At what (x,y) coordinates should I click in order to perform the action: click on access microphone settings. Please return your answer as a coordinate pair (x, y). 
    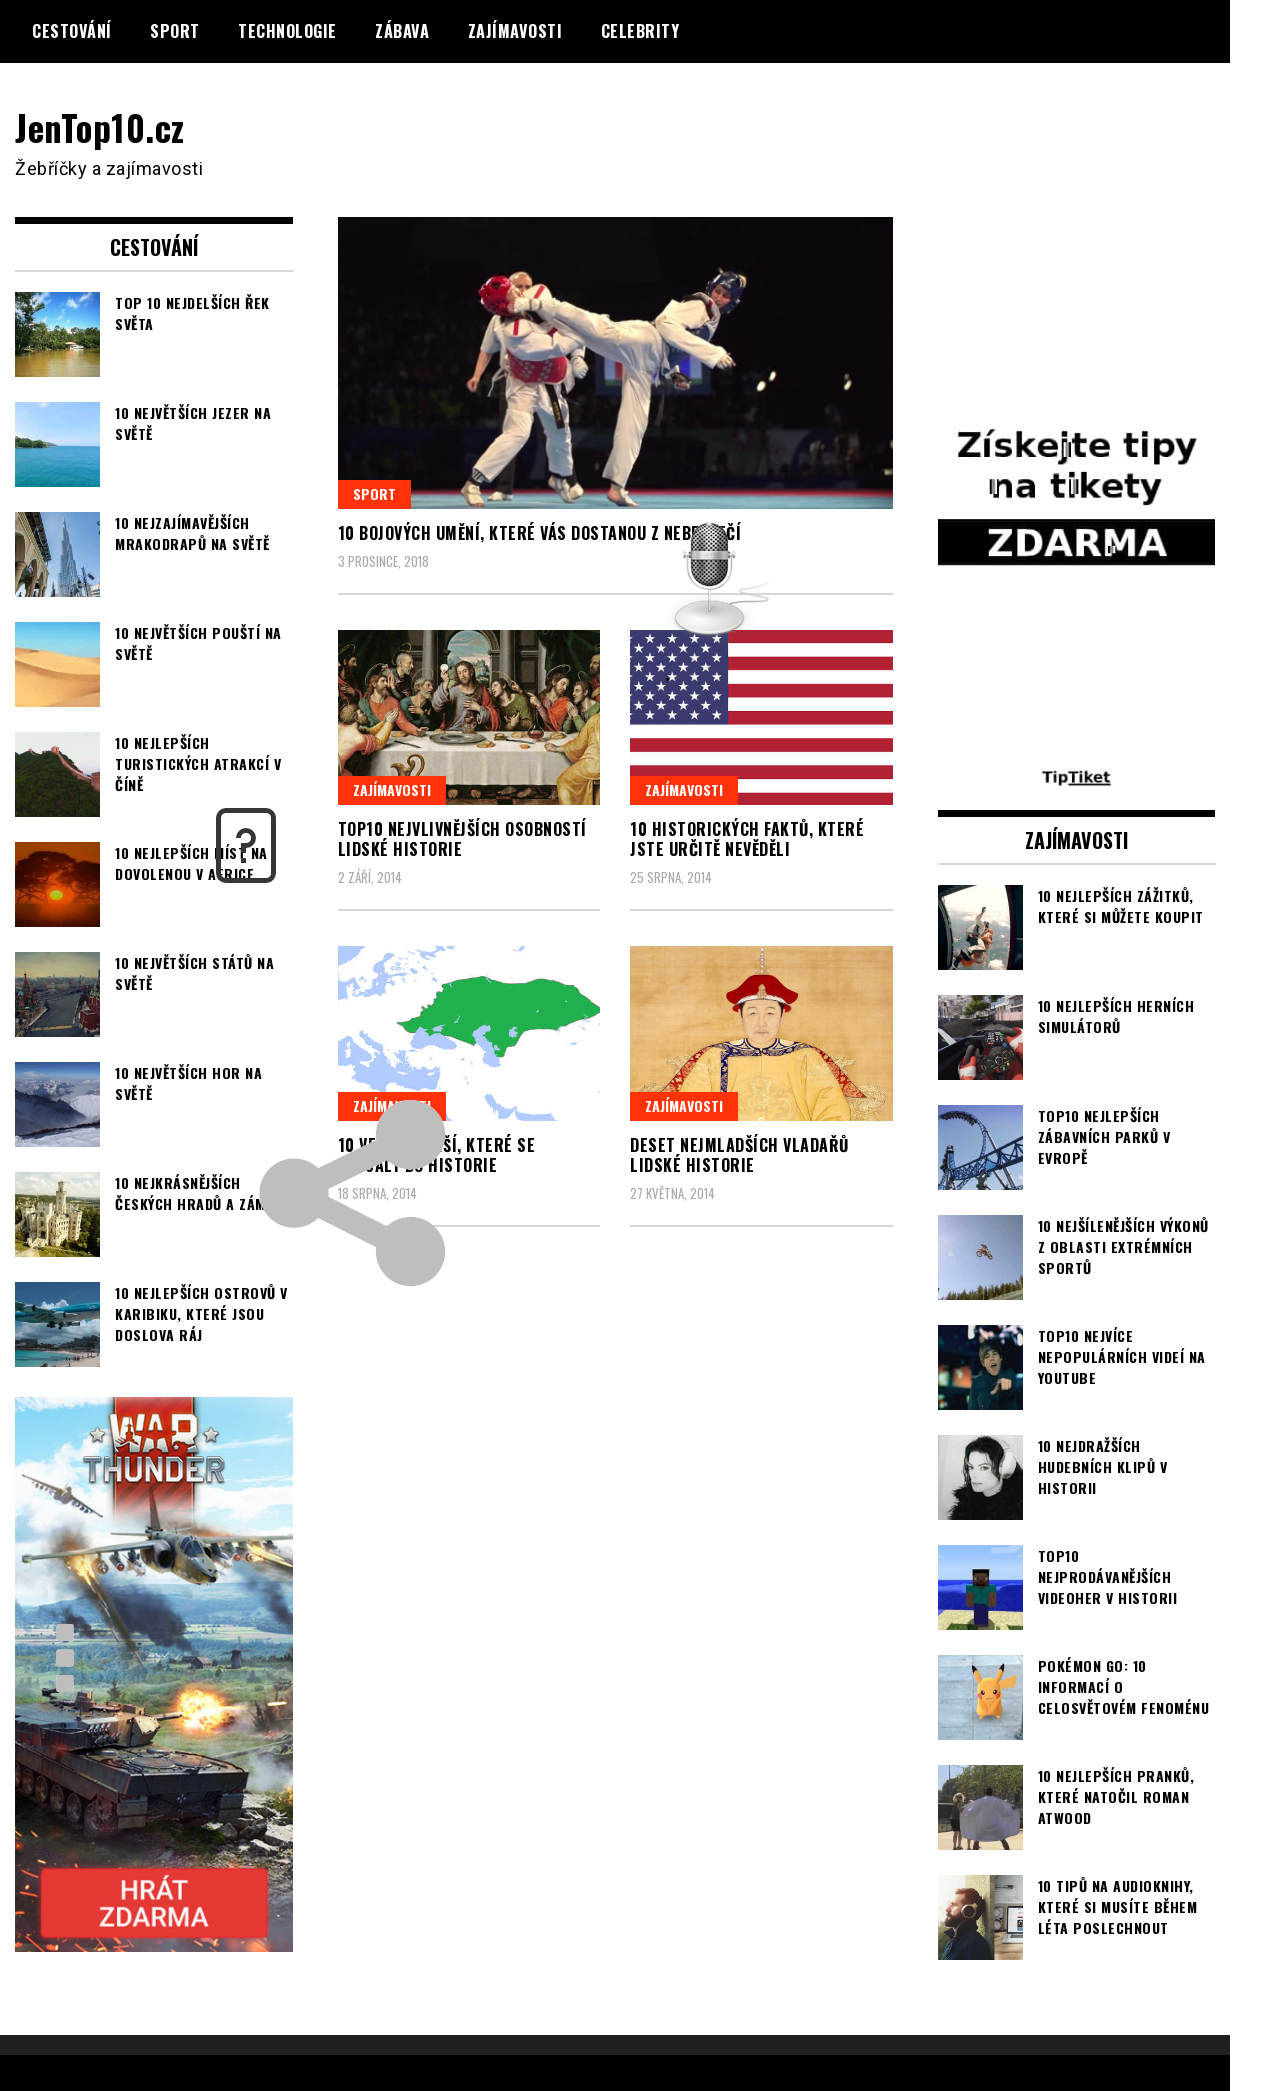
    Looking at the image, I should click on (712, 576).